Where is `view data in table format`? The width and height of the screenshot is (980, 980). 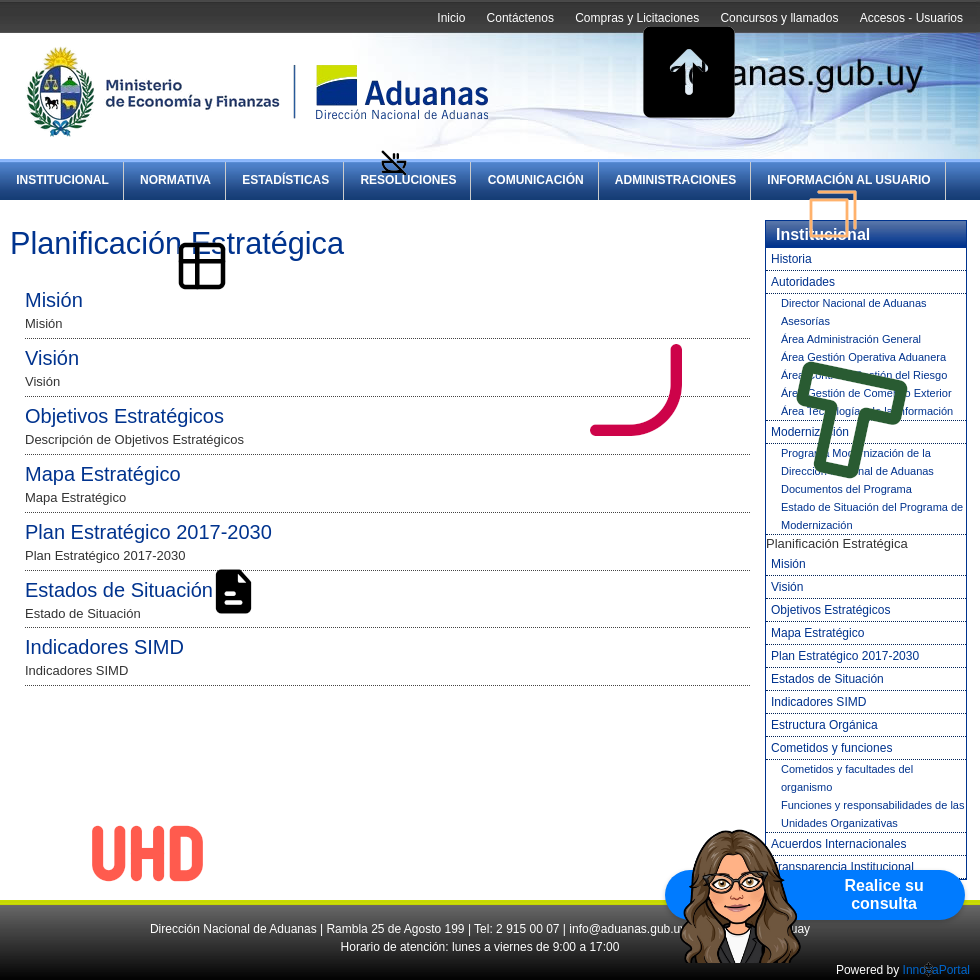 view data in table format is located at coordinates (202, 266).